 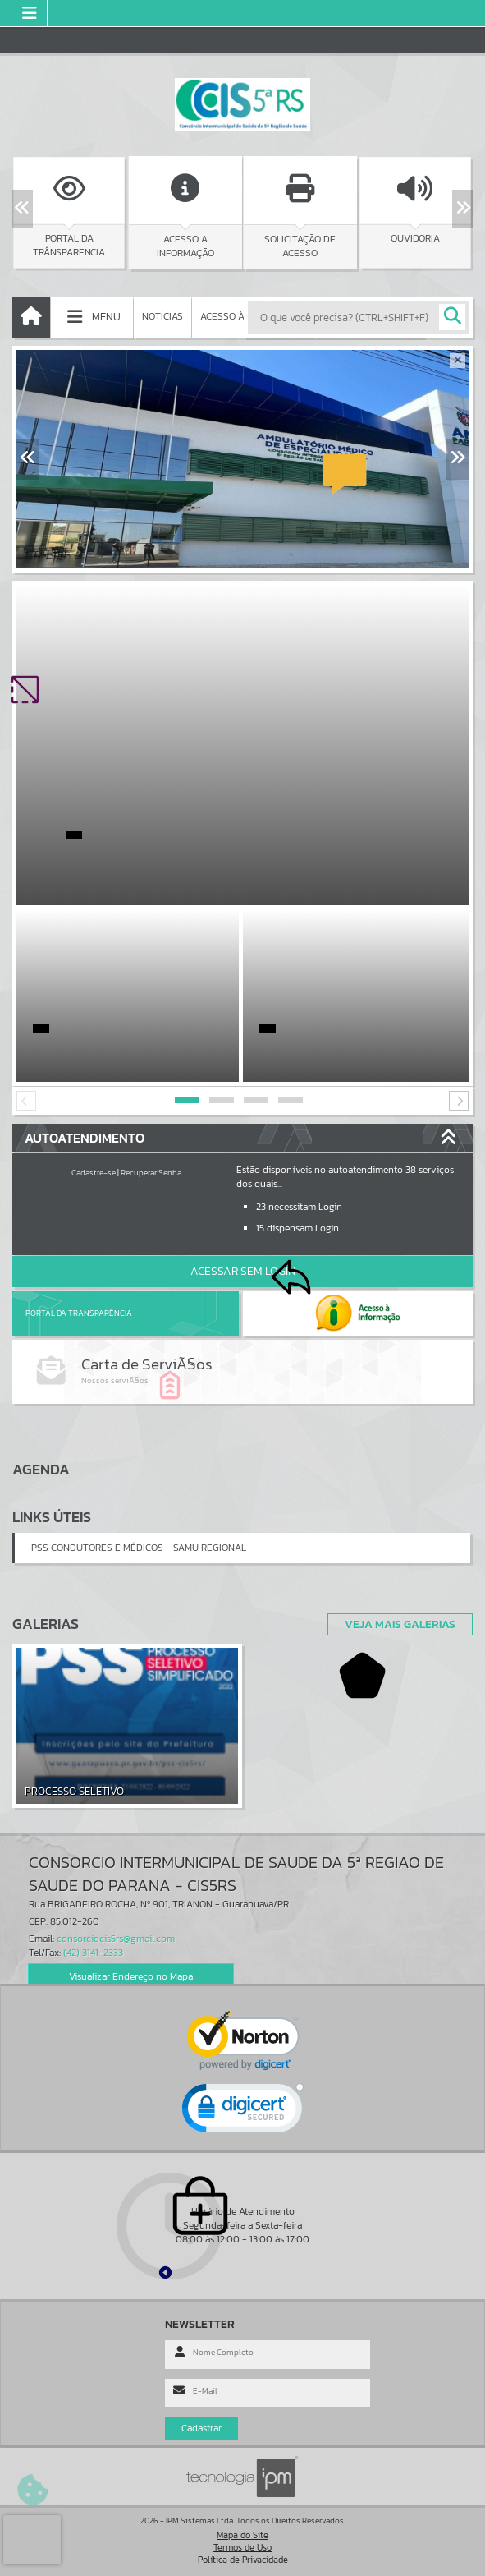 What do you see at coordinates (170, 1385) in the screenshot?
I see `view military or user rank status` at bounding box center [170, 1385].